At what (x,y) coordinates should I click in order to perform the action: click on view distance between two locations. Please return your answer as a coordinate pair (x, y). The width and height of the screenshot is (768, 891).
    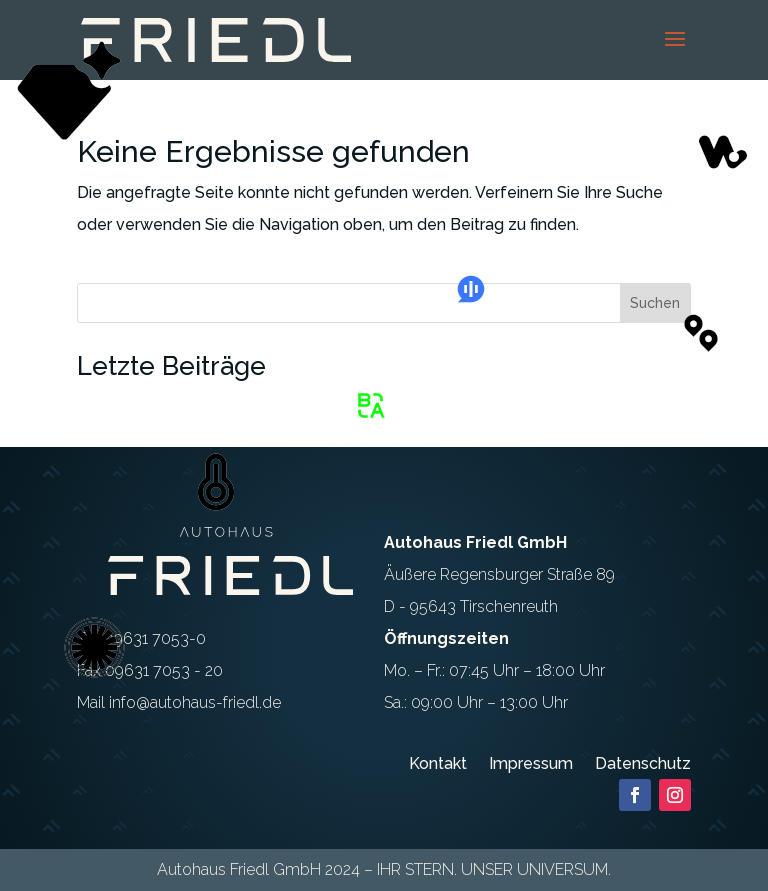
    Looking at the image, I should click on (701, 333).